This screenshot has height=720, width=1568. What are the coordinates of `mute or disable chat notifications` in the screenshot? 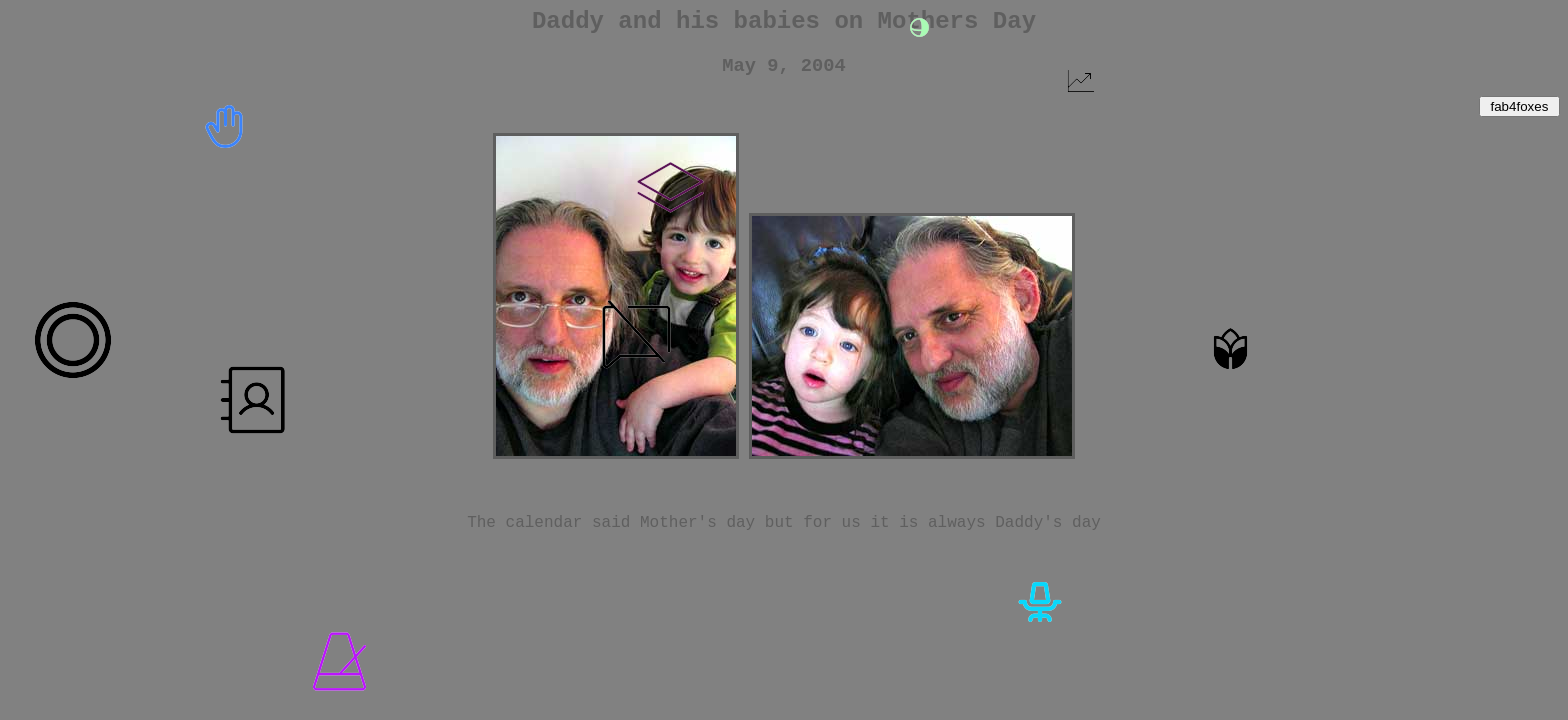 It's located at (636, 331).